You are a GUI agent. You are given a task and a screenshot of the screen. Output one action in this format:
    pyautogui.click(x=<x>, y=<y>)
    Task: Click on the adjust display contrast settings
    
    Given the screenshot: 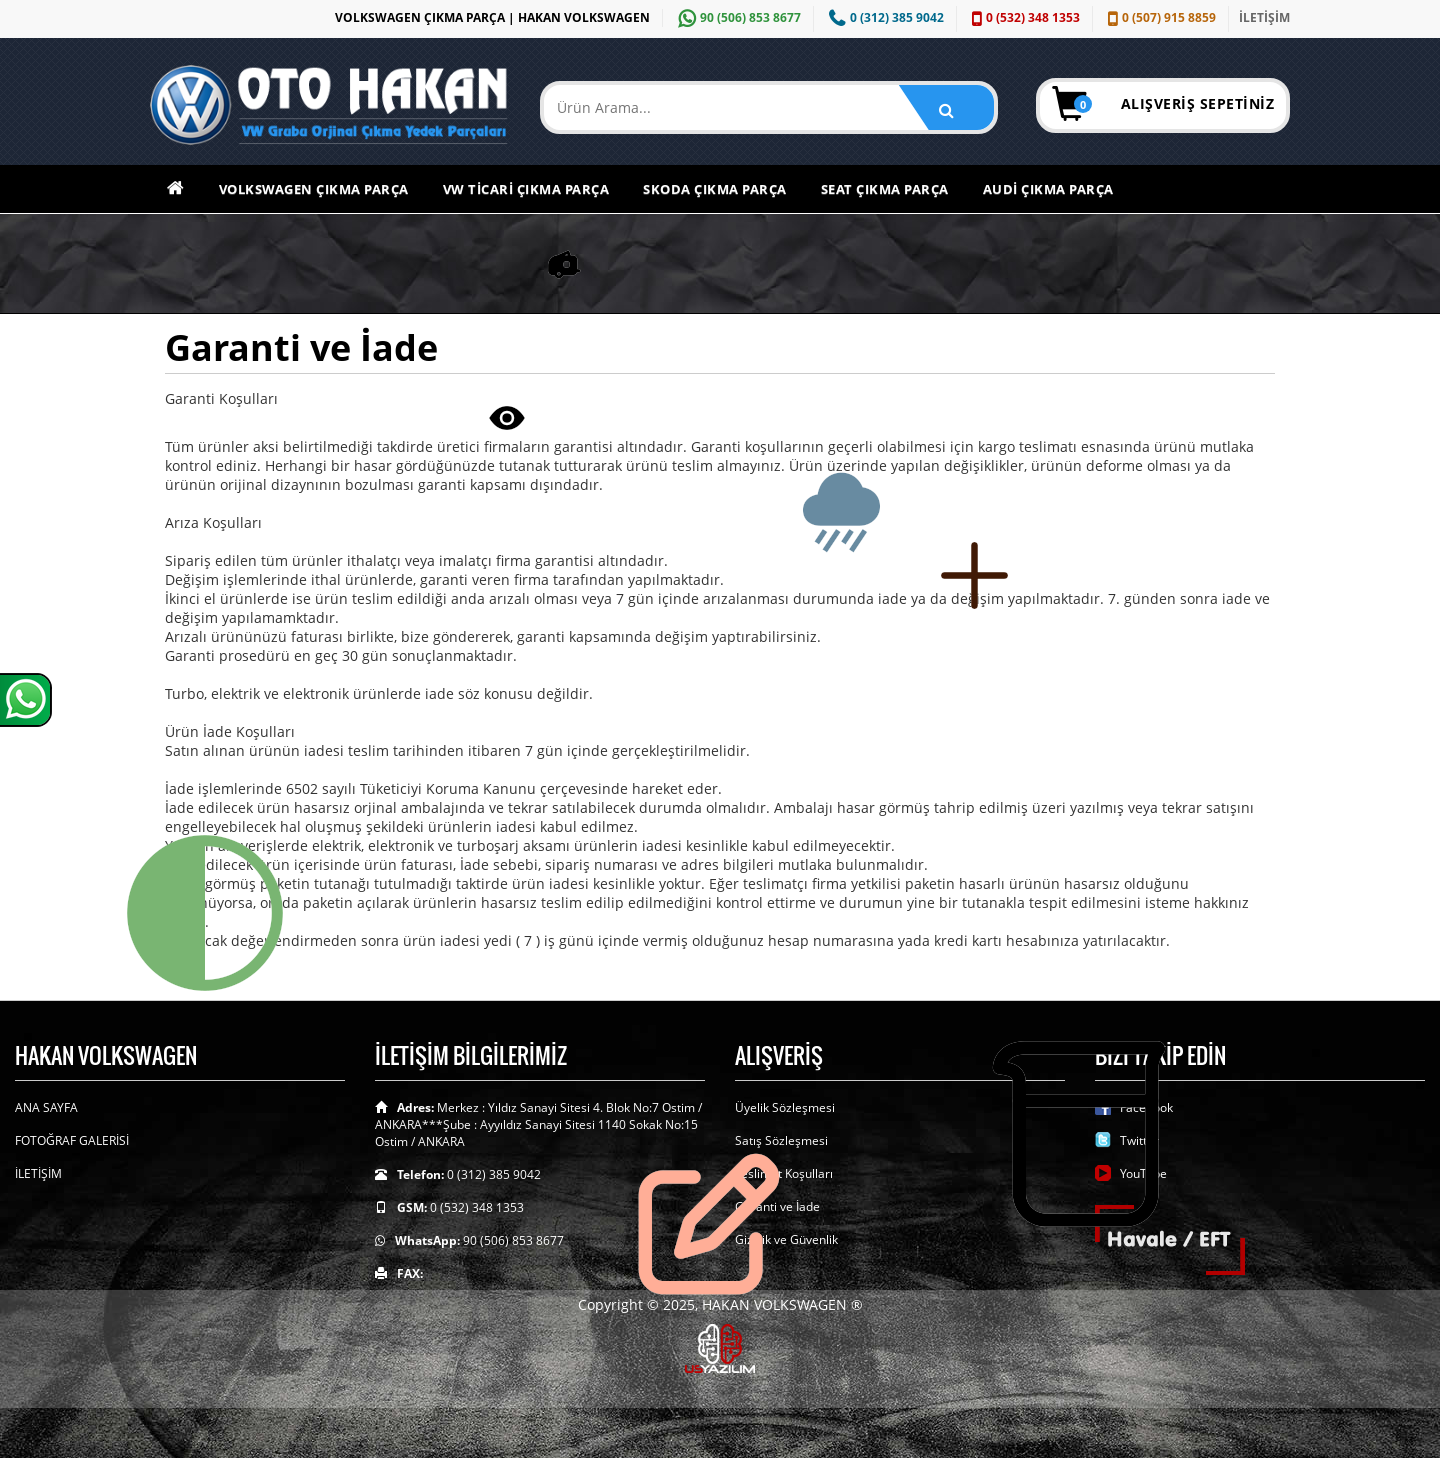 What is the action you would take?
    pyautogui.click(x=205, y=913)
    